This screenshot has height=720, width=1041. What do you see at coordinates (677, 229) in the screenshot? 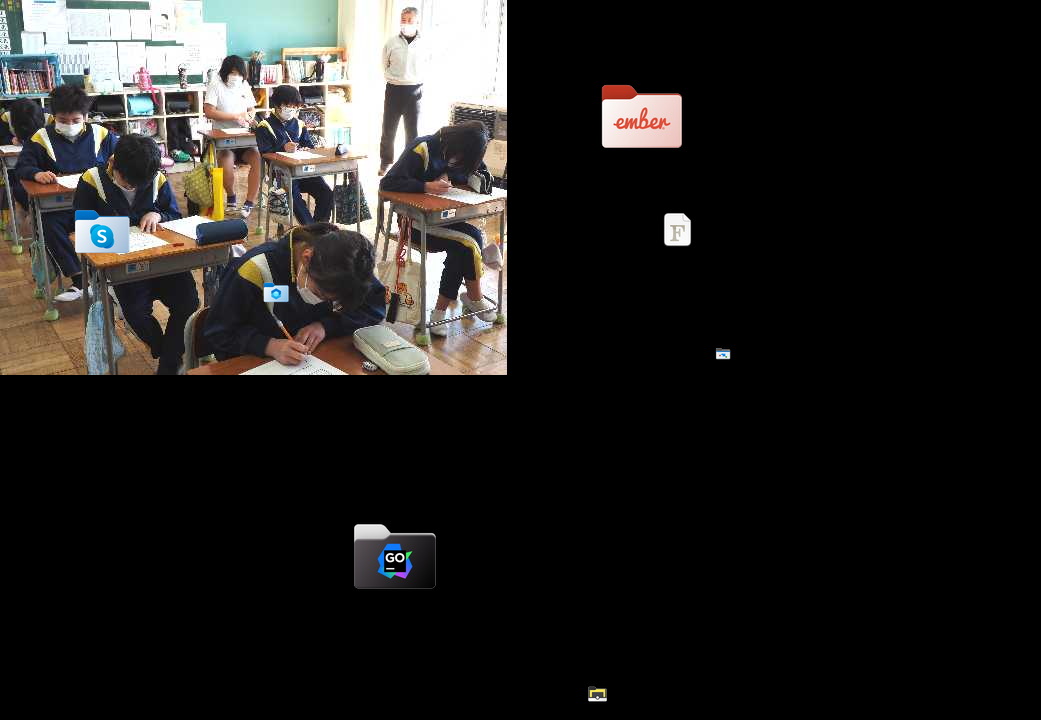
I see `a fortran source code file` at bounding box center [677, 229].